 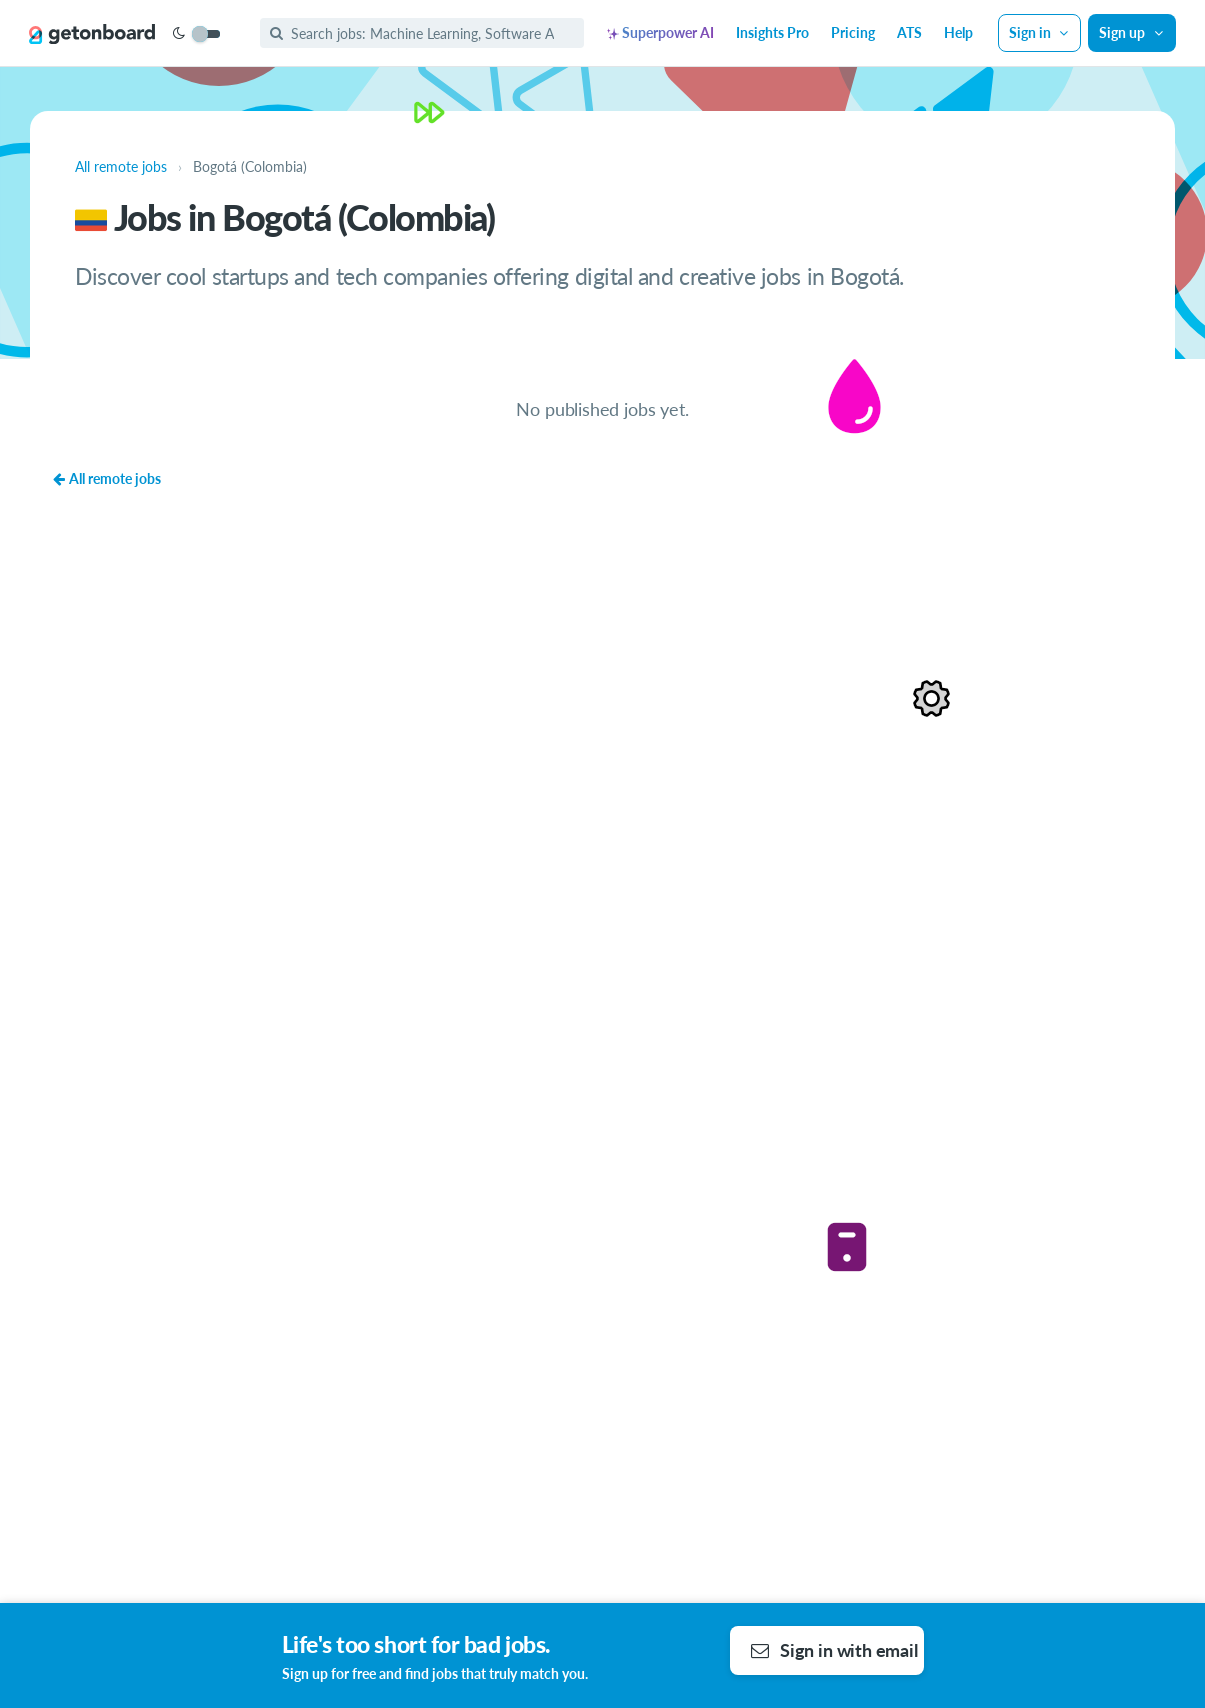 What do you see at coordinates (847, 1247) in the screenshot?
I see `access mobile device settings` at bounding box center [847, 1247].